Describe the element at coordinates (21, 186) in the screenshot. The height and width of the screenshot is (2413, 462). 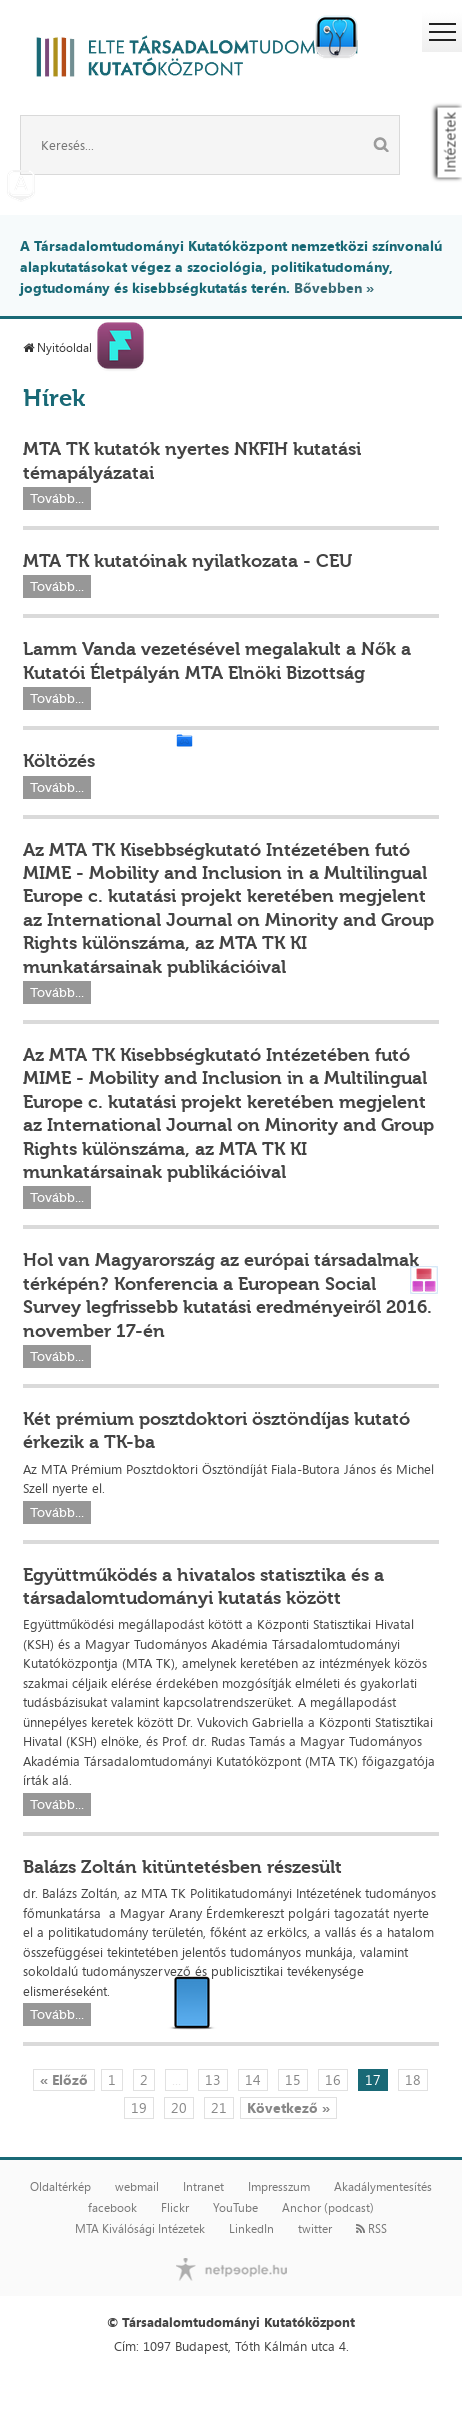
I see `indicates caps lock is currently enabled` at that location.